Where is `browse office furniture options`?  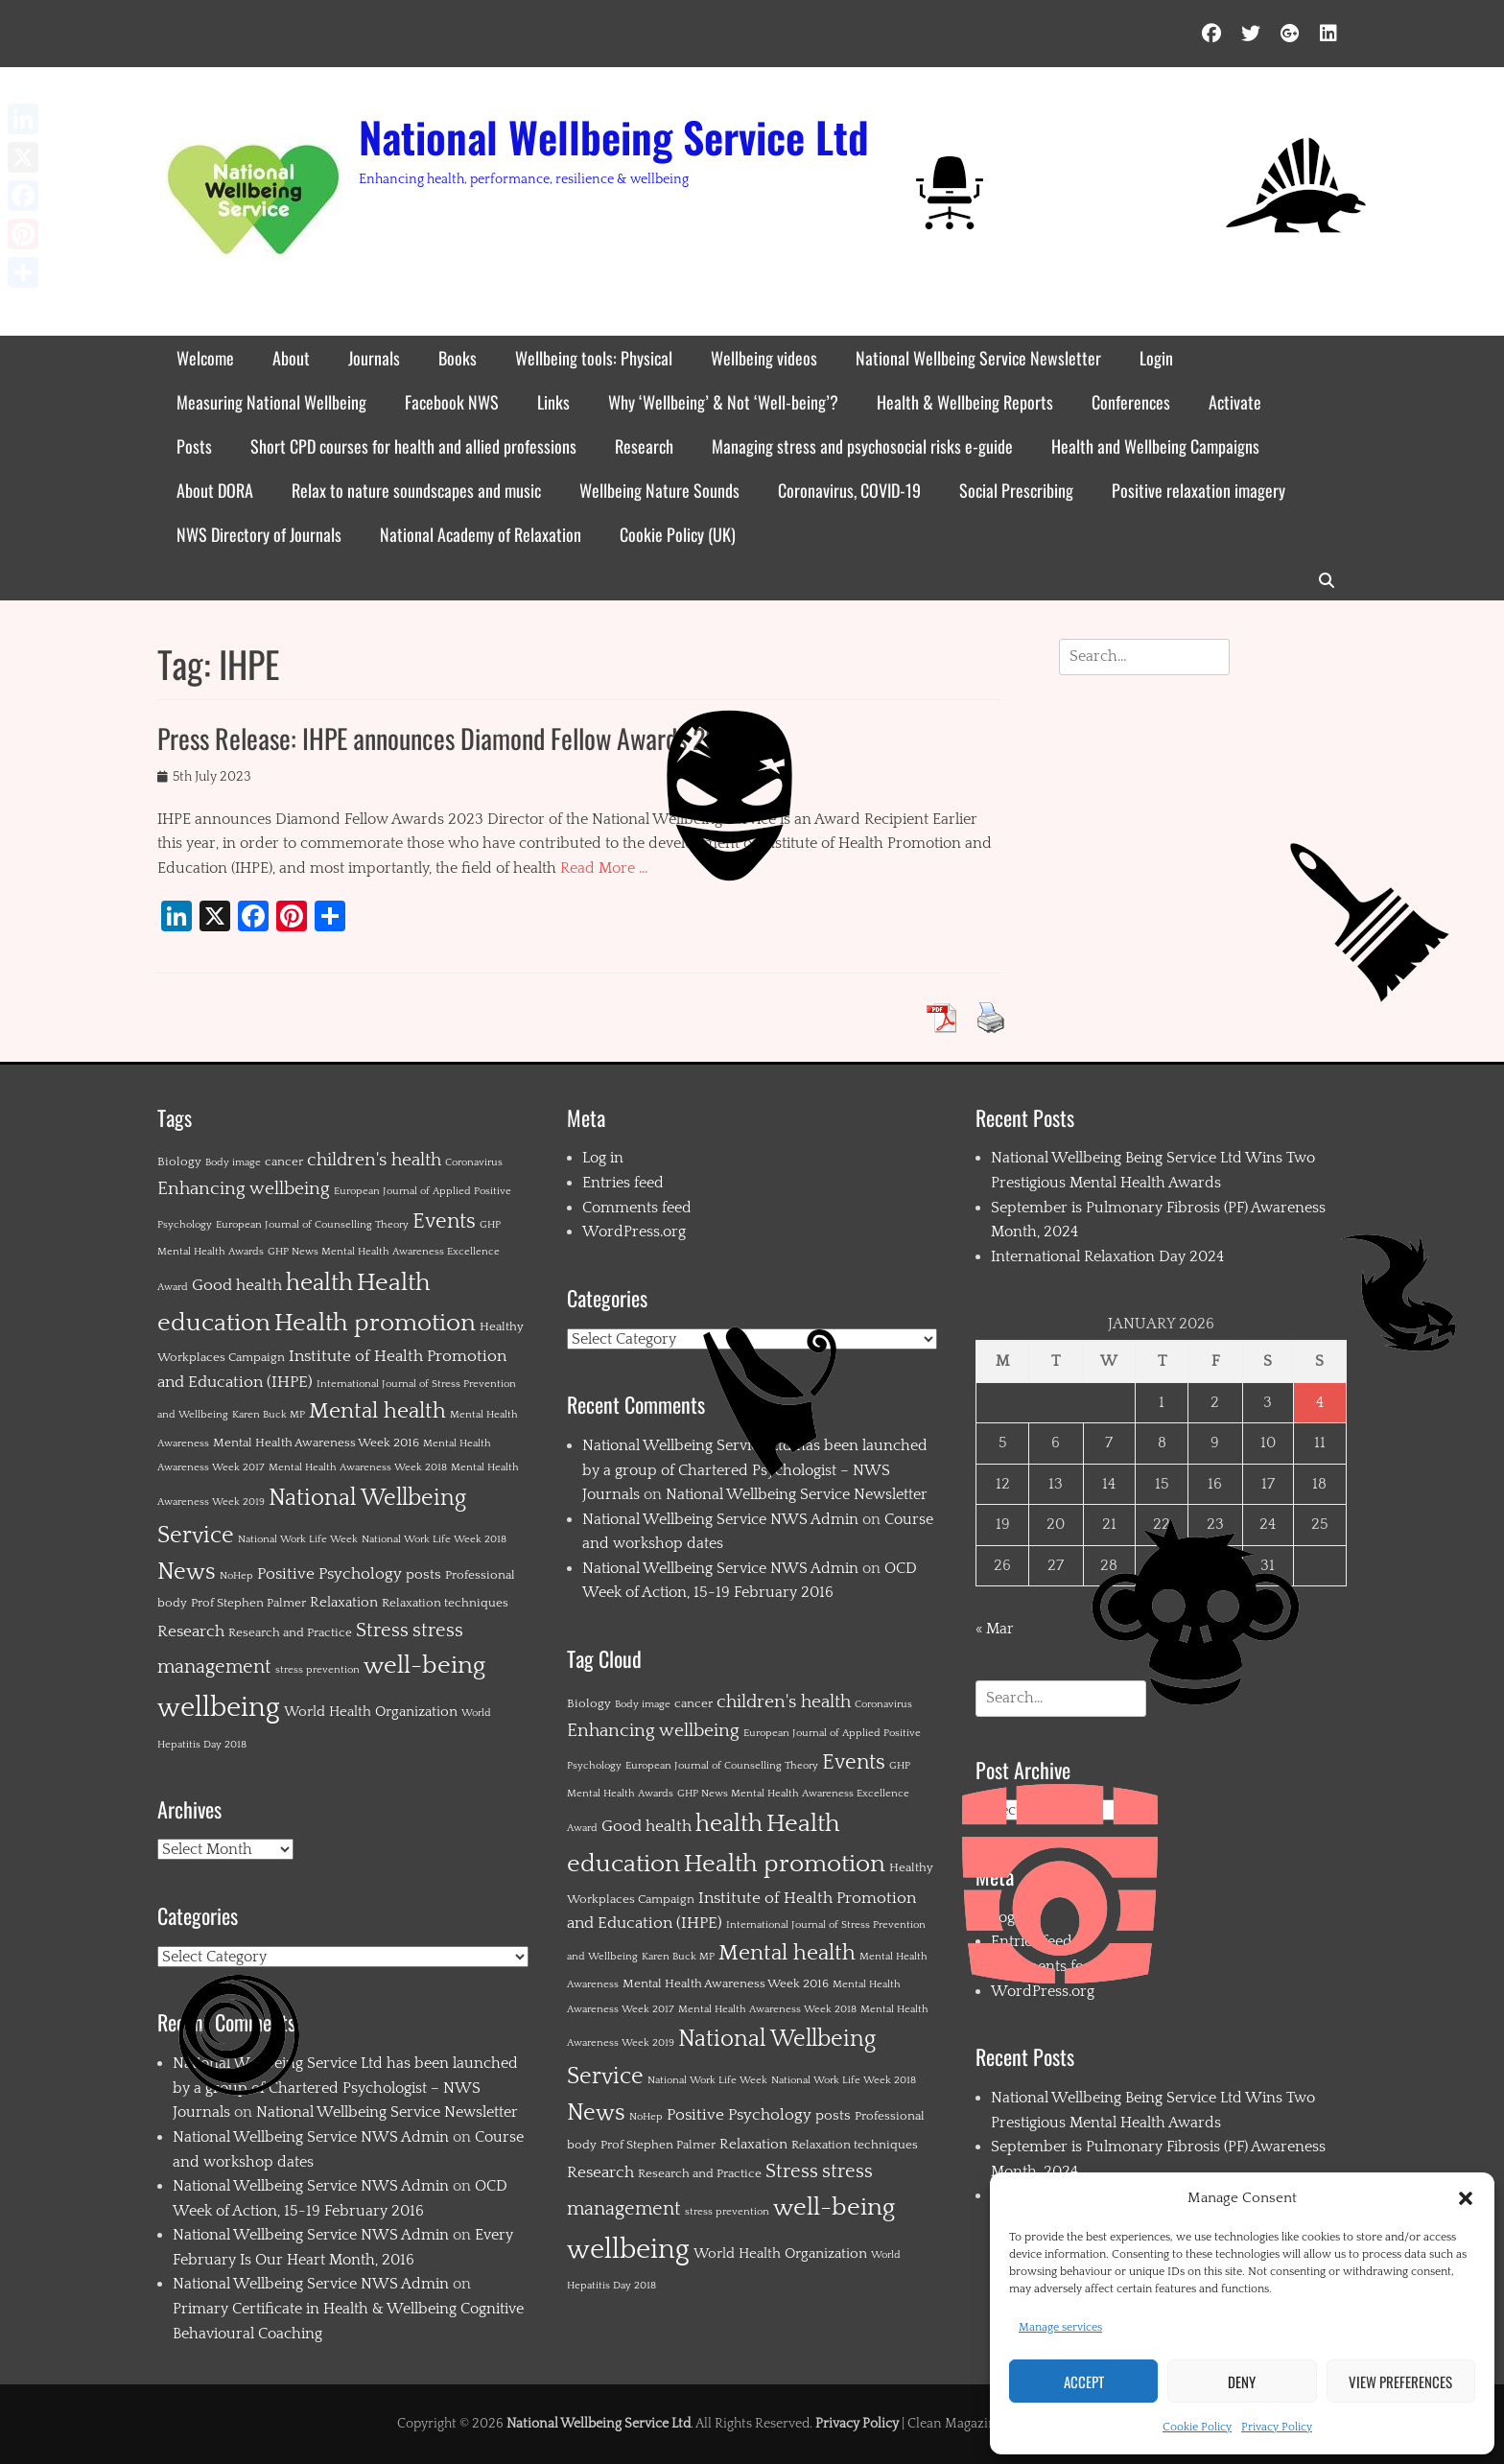
browse office furniture options is located at coordinates (950, 193).